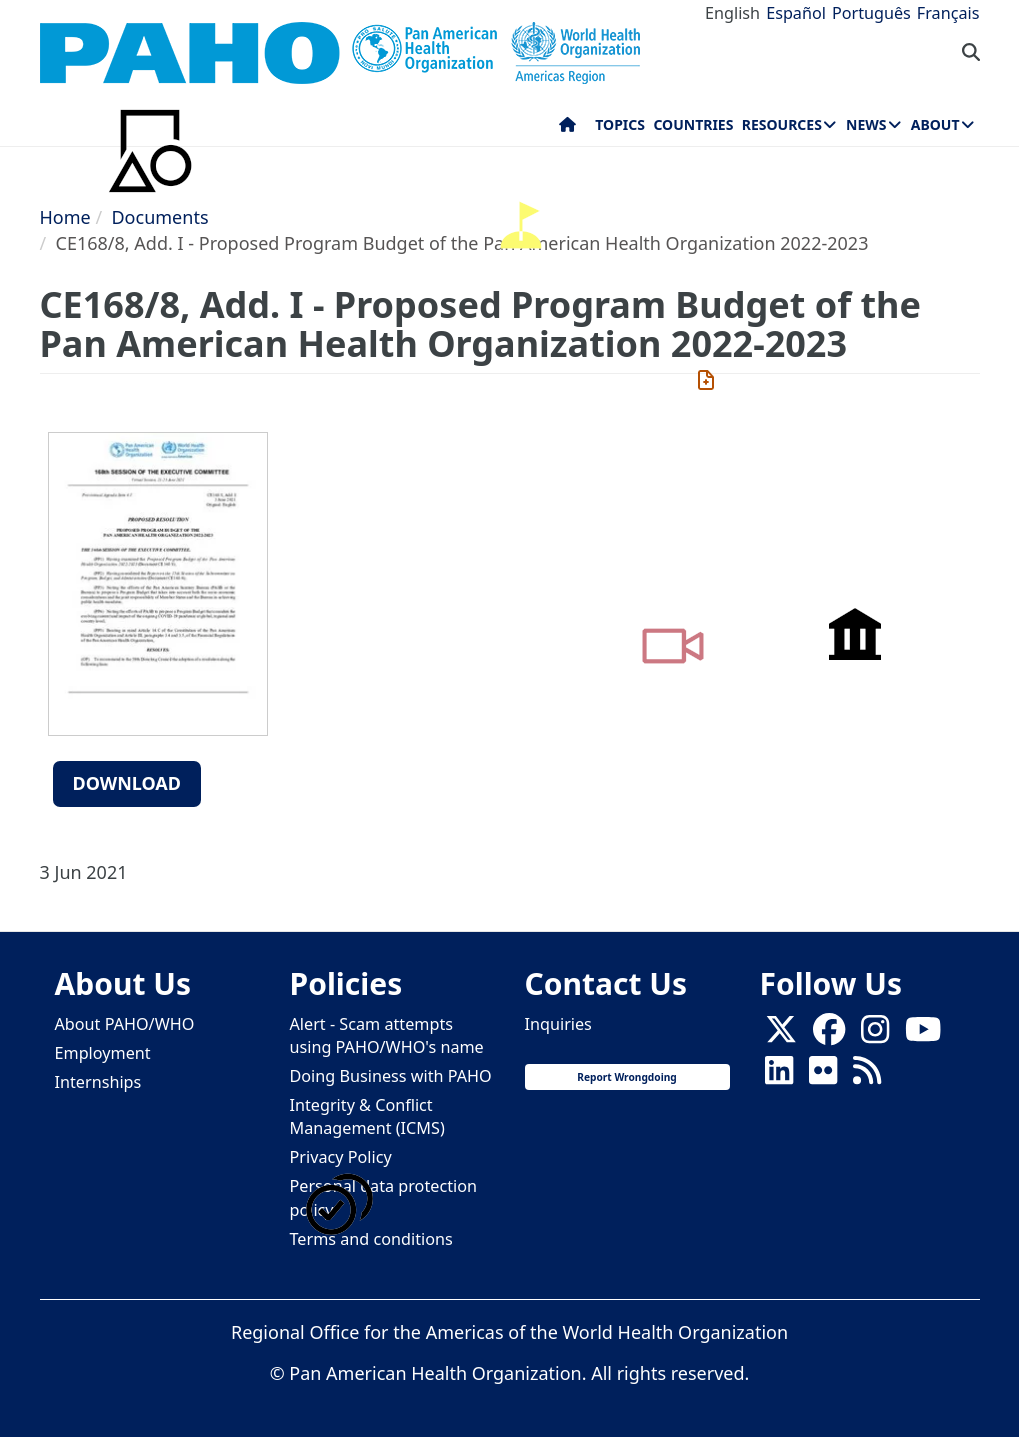  What do you see at coordinates (339, 1201) in the screenshot?
I see `view code coverage status` at bounding box center [339, 1201].